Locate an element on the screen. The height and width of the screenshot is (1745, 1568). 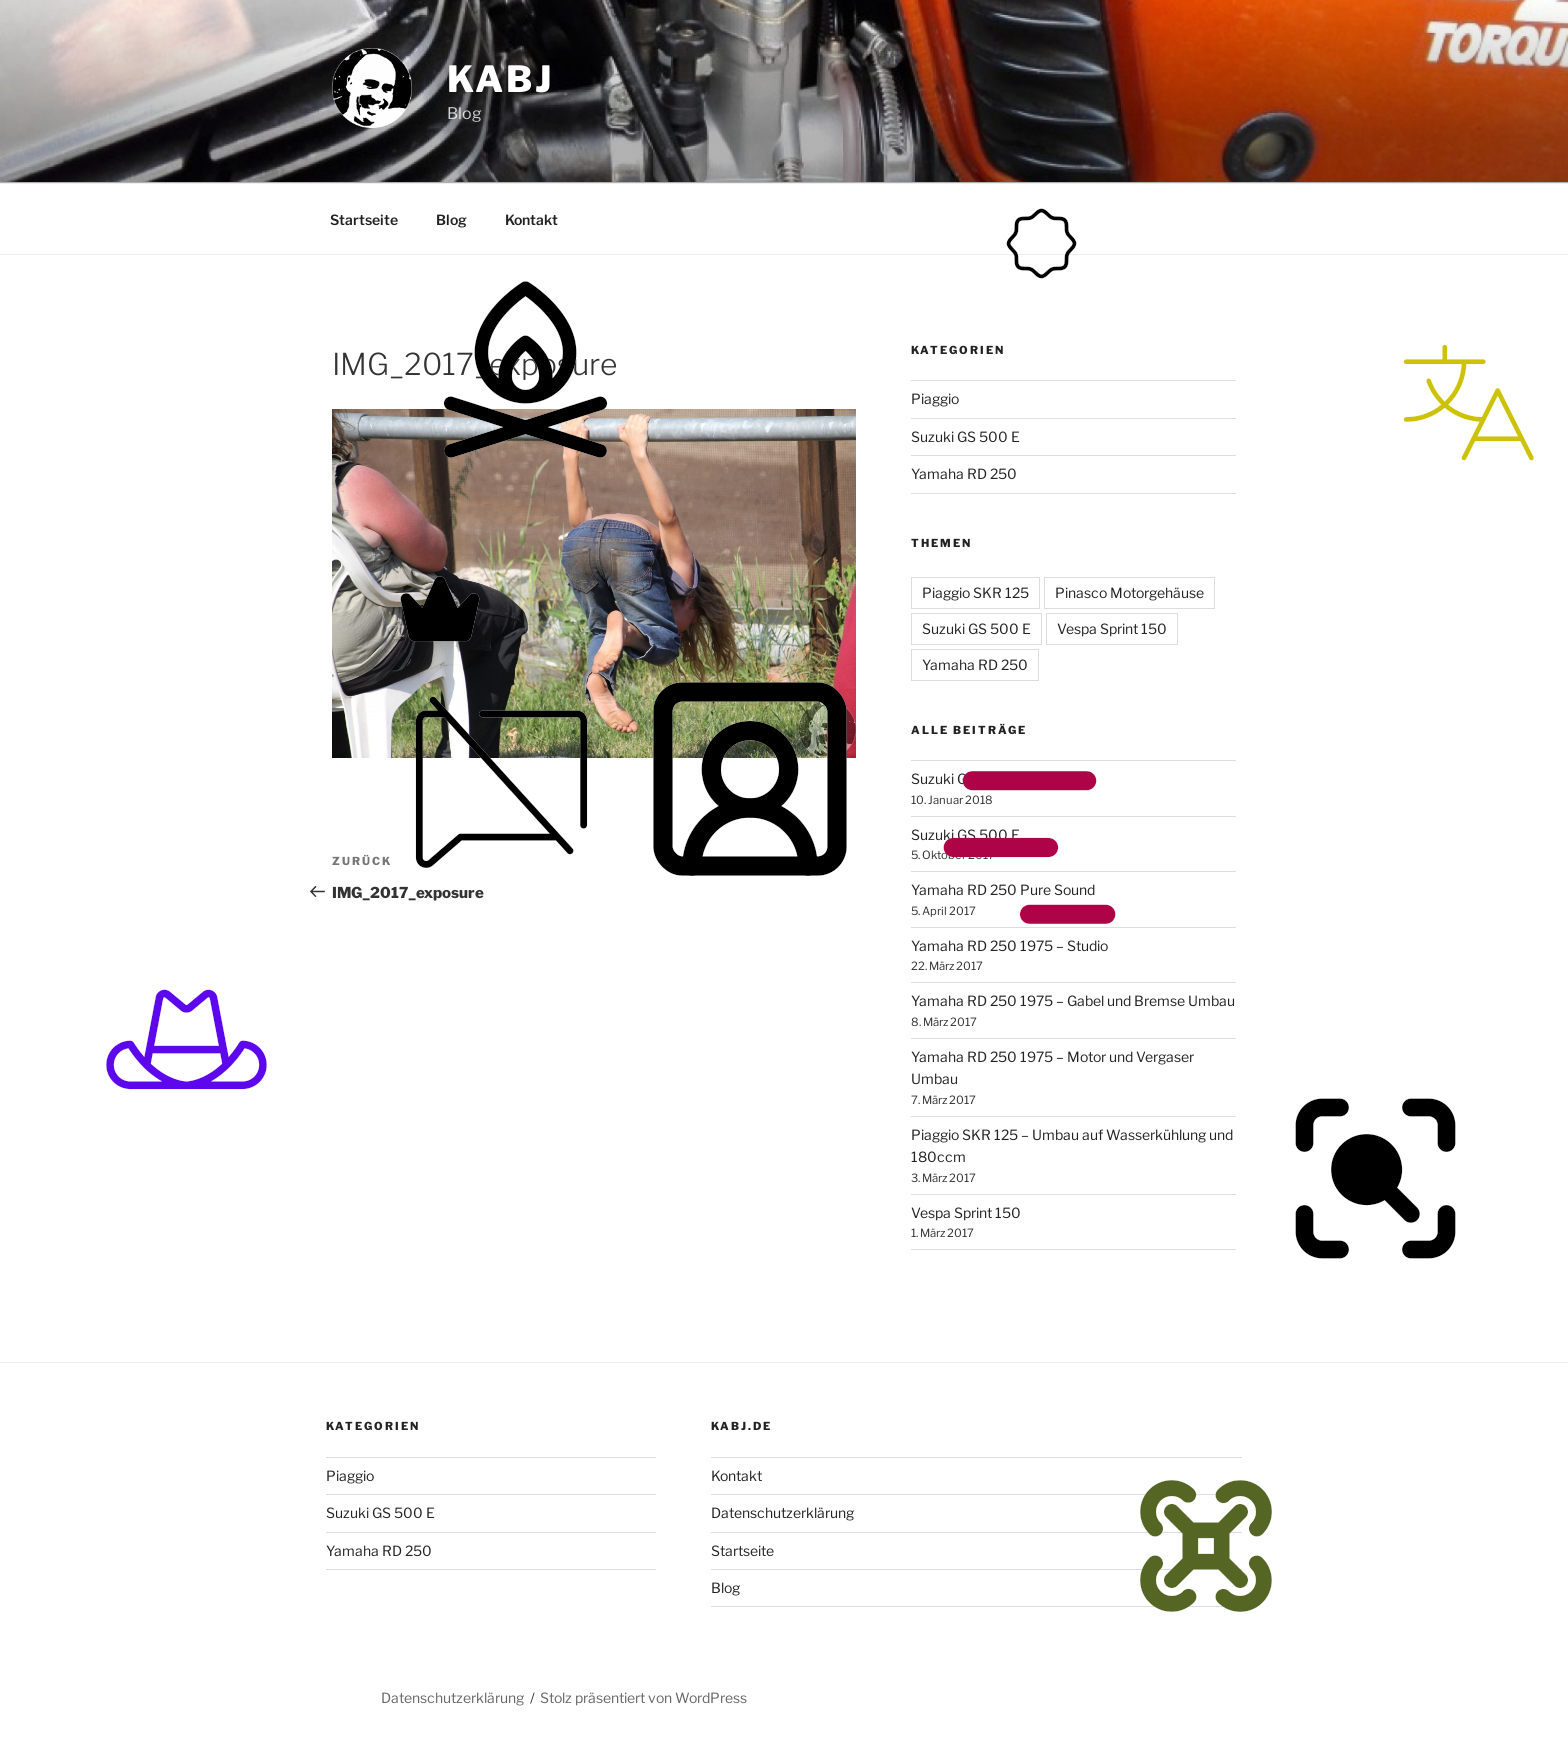
indicates a verified or certified status is located at coordinates (1041, 243).